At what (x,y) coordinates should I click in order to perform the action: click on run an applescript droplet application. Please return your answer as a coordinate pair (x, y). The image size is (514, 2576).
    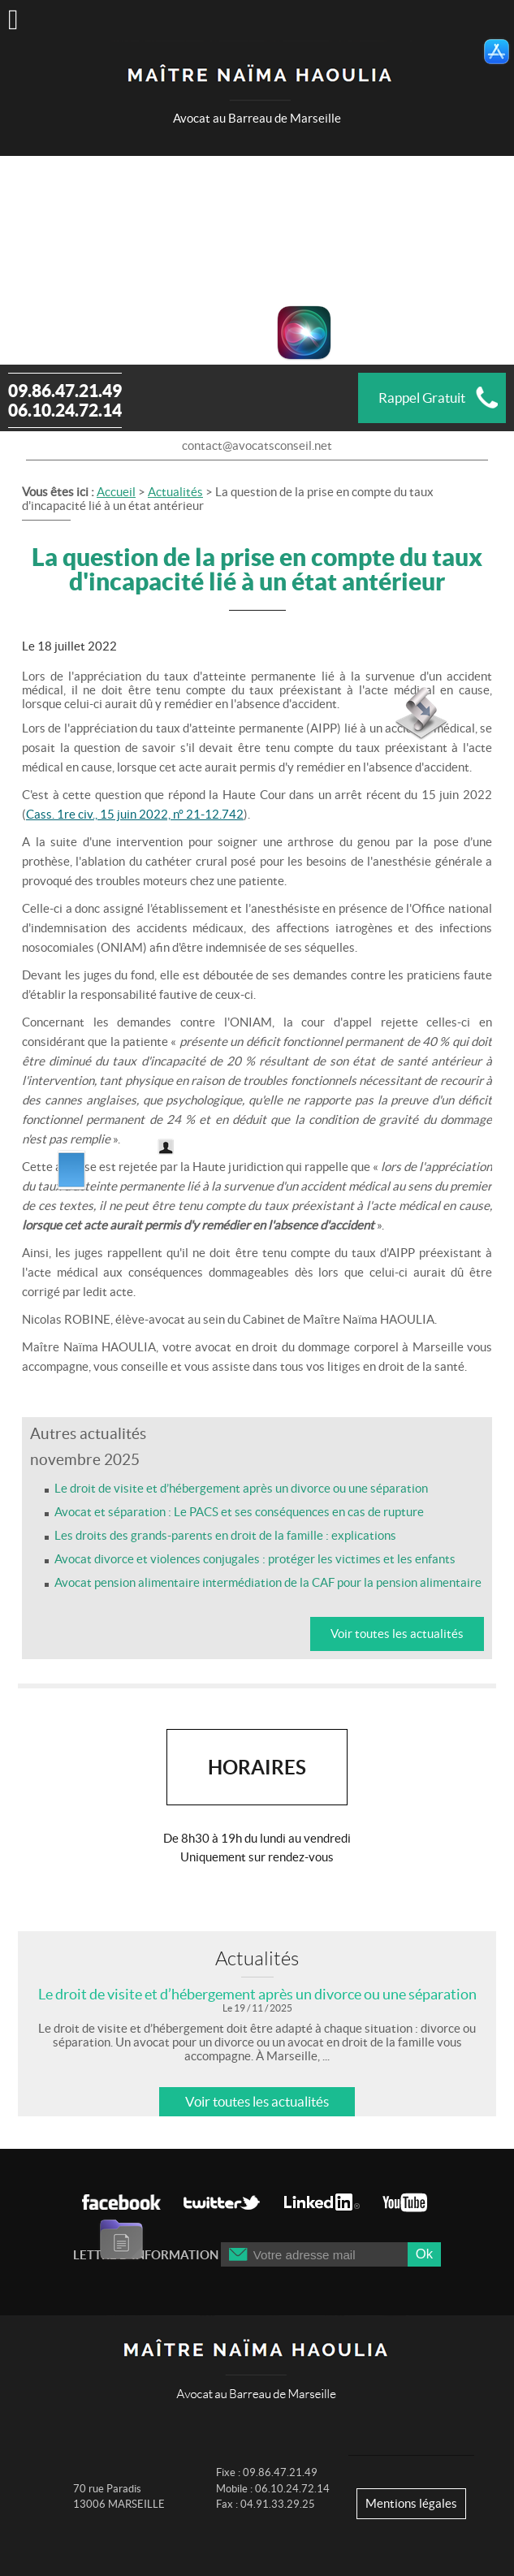
    Looking at the image, I should click on (421, 712).